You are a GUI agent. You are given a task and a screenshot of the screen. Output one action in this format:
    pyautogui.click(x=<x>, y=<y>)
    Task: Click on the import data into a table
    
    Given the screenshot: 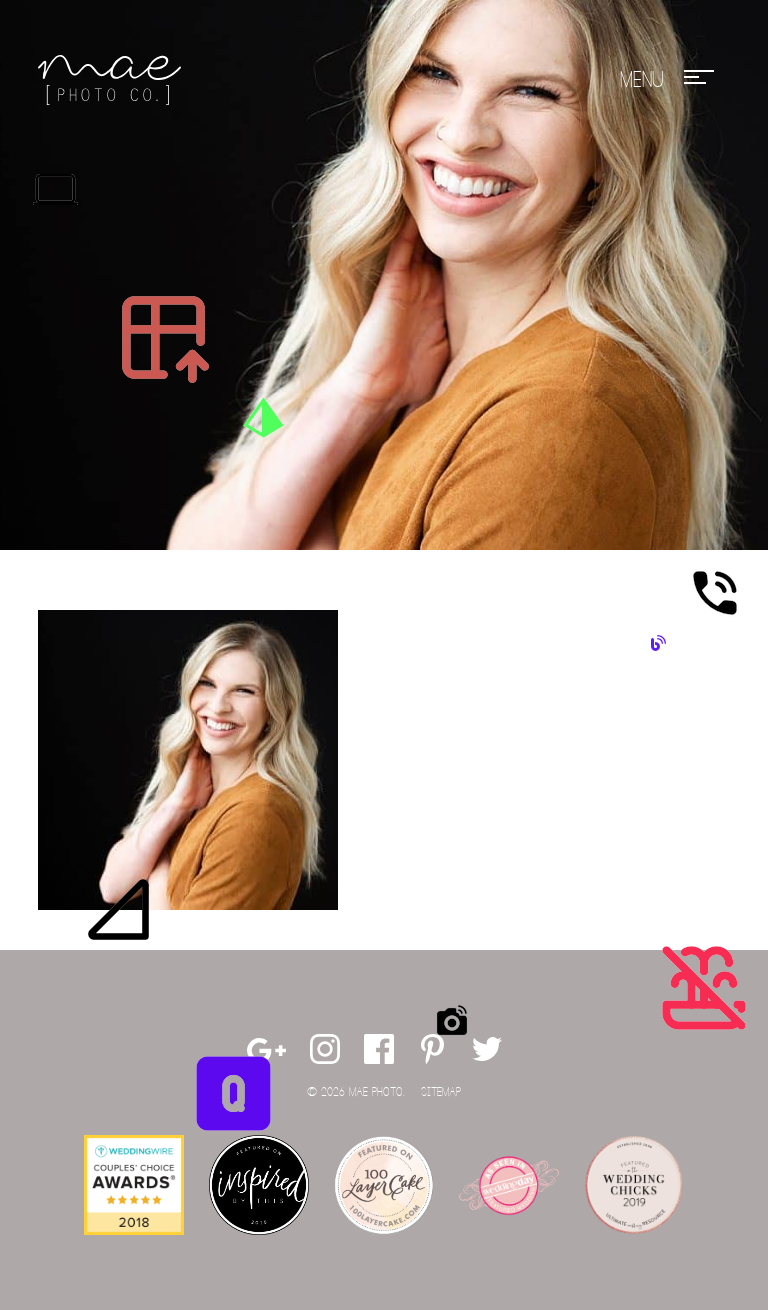 What is the action you would take?
    pyautogui.click(x=163, y=337)
    